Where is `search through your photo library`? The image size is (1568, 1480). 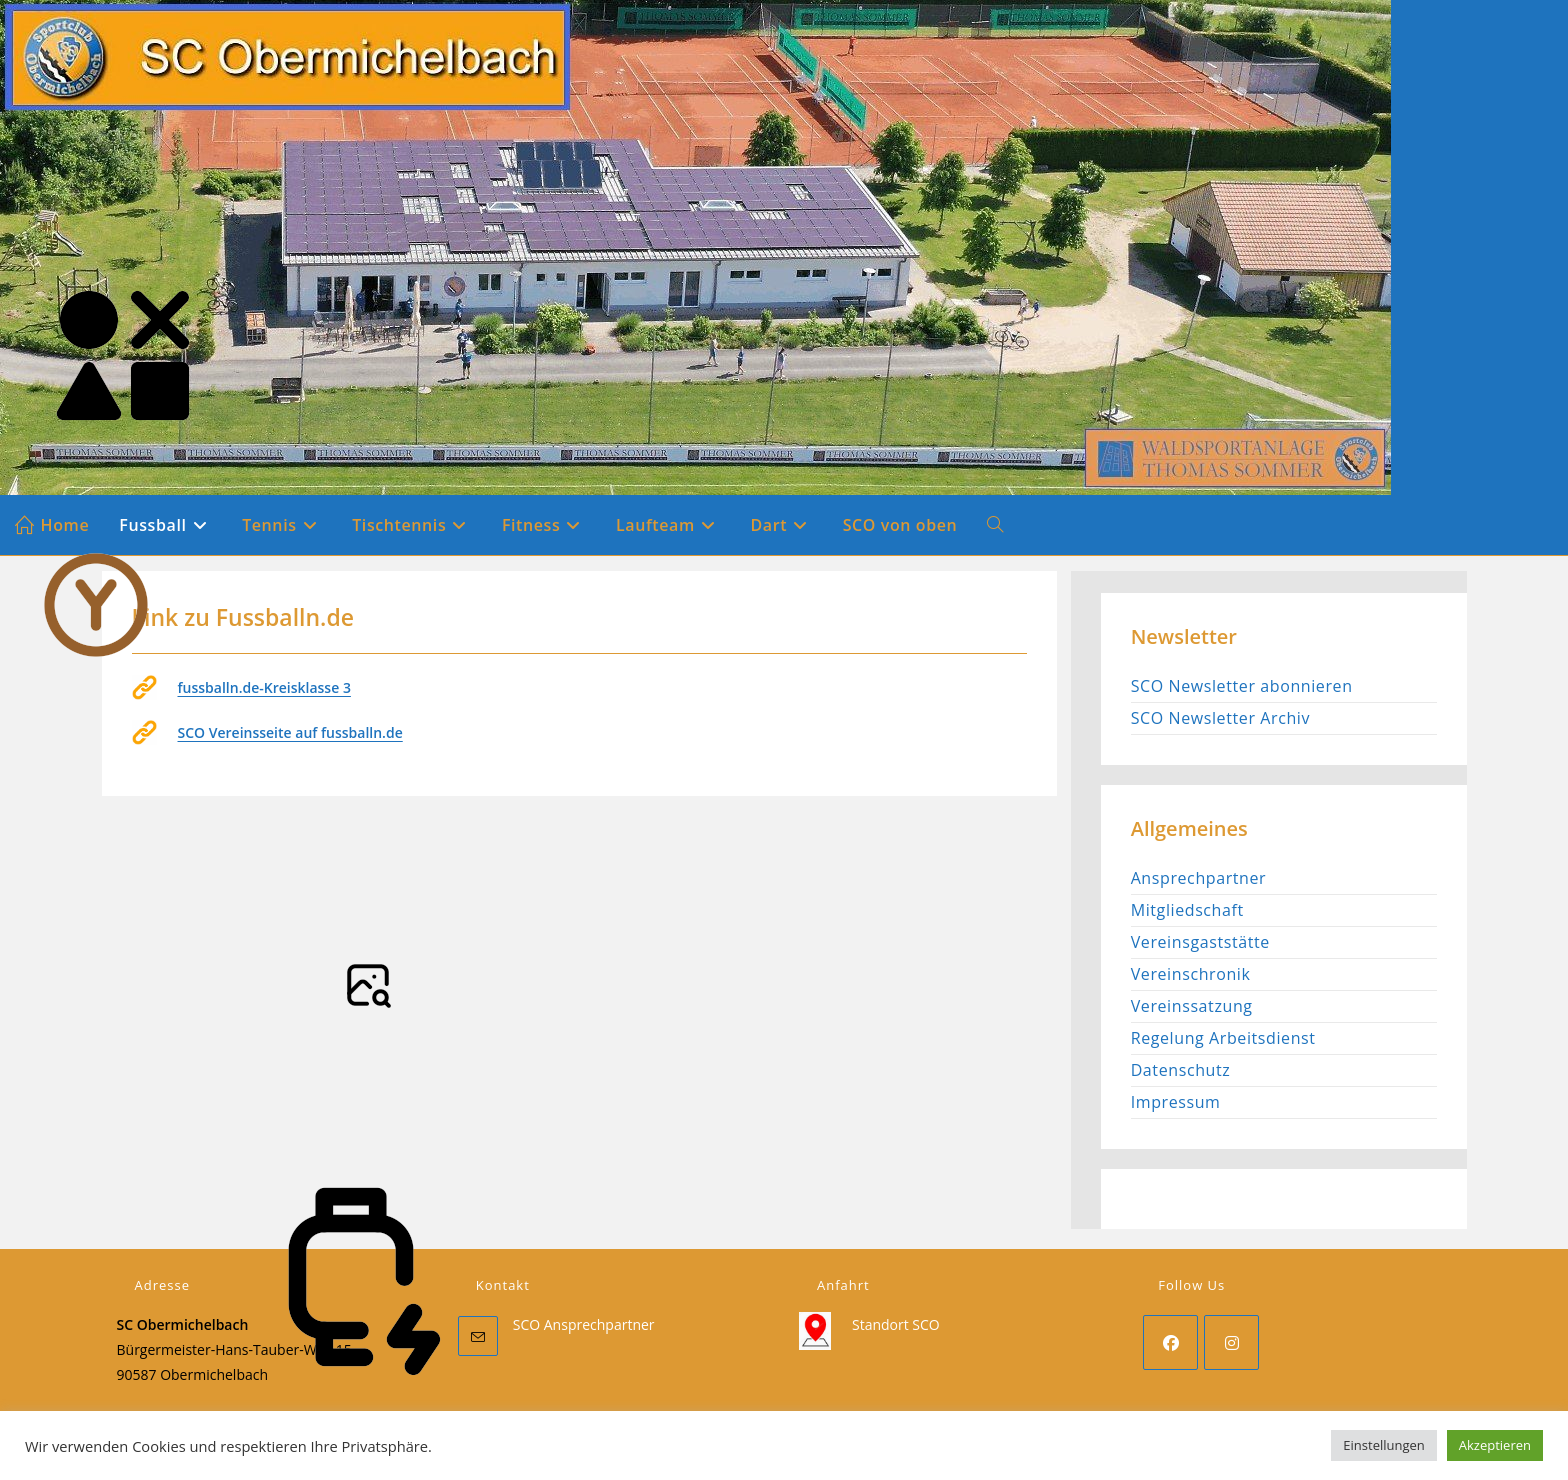 search through your photo library is located at coordinates (368, 985).